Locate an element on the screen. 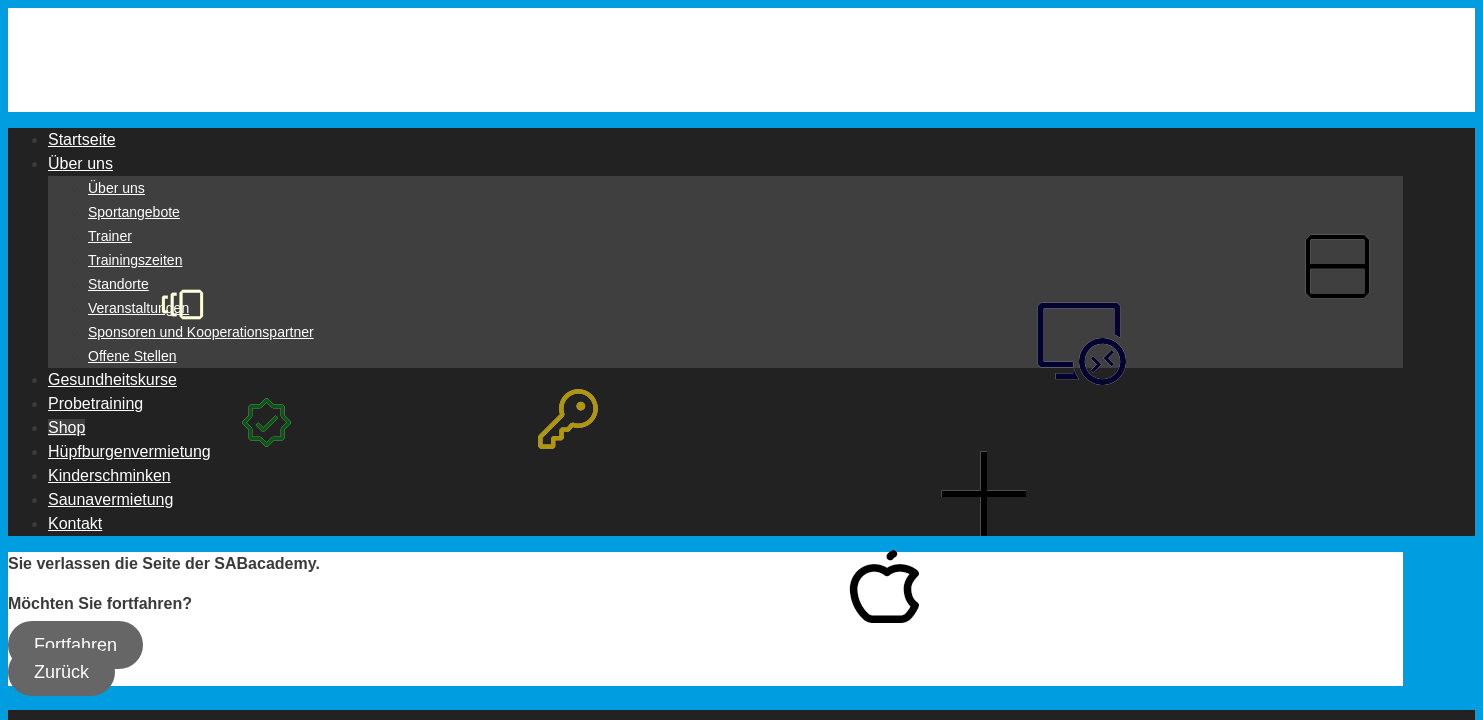 Image resolution: width=1483 pixels, height=720 pixels. split editor view horizontally is located at coordinates (1335, 264).